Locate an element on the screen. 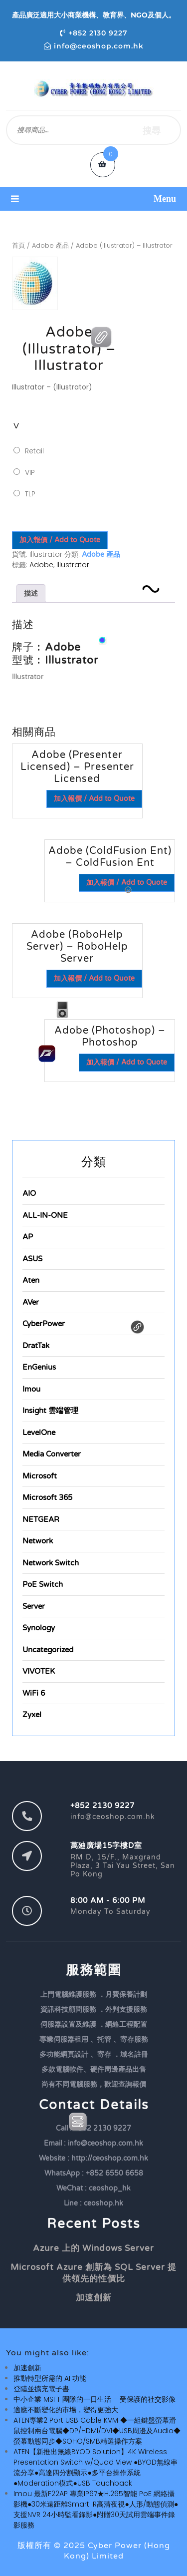 The height and width of the screenshot is (2576, 187). indicates a symbolic link or alias to another file is located at coordinates (137, 1327).